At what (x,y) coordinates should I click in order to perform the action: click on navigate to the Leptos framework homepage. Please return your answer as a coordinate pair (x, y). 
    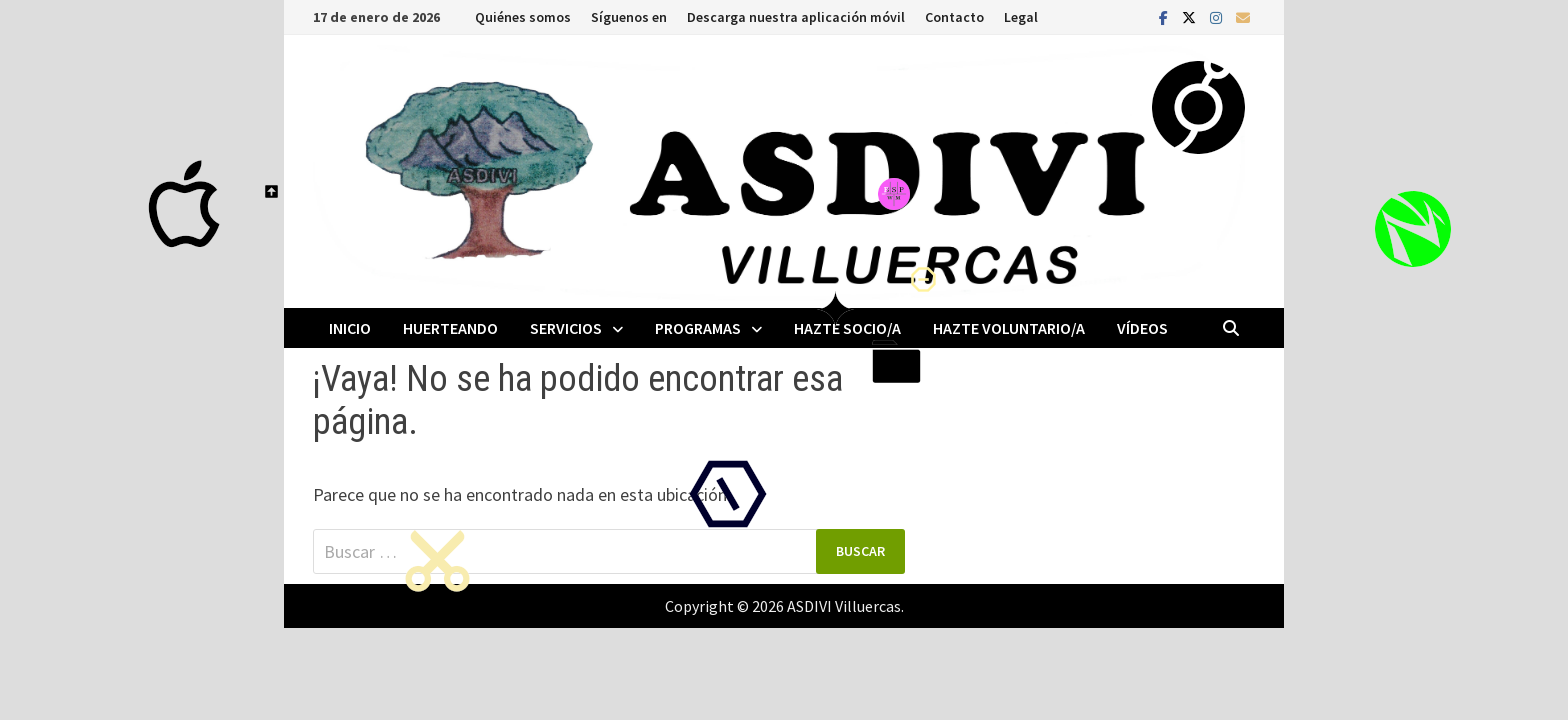
    Looking at the image, I should click on (1198, 107).